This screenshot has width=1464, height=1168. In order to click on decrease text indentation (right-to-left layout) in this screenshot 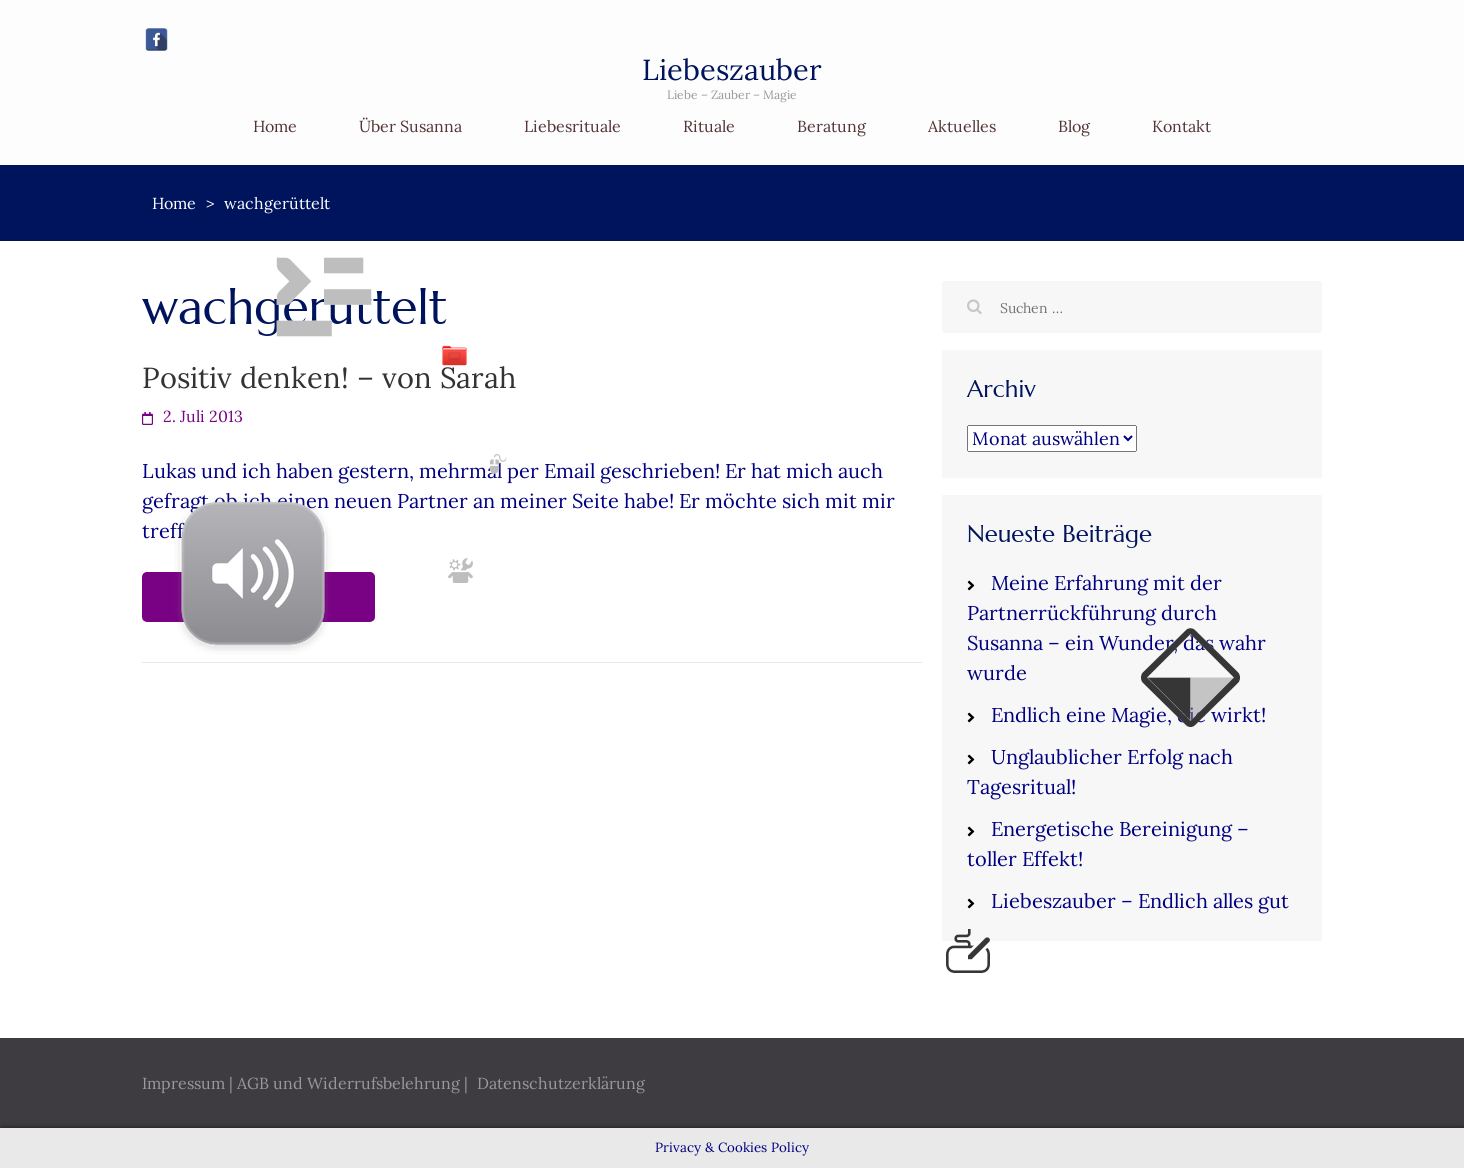, I will do `click(324, 297)`.